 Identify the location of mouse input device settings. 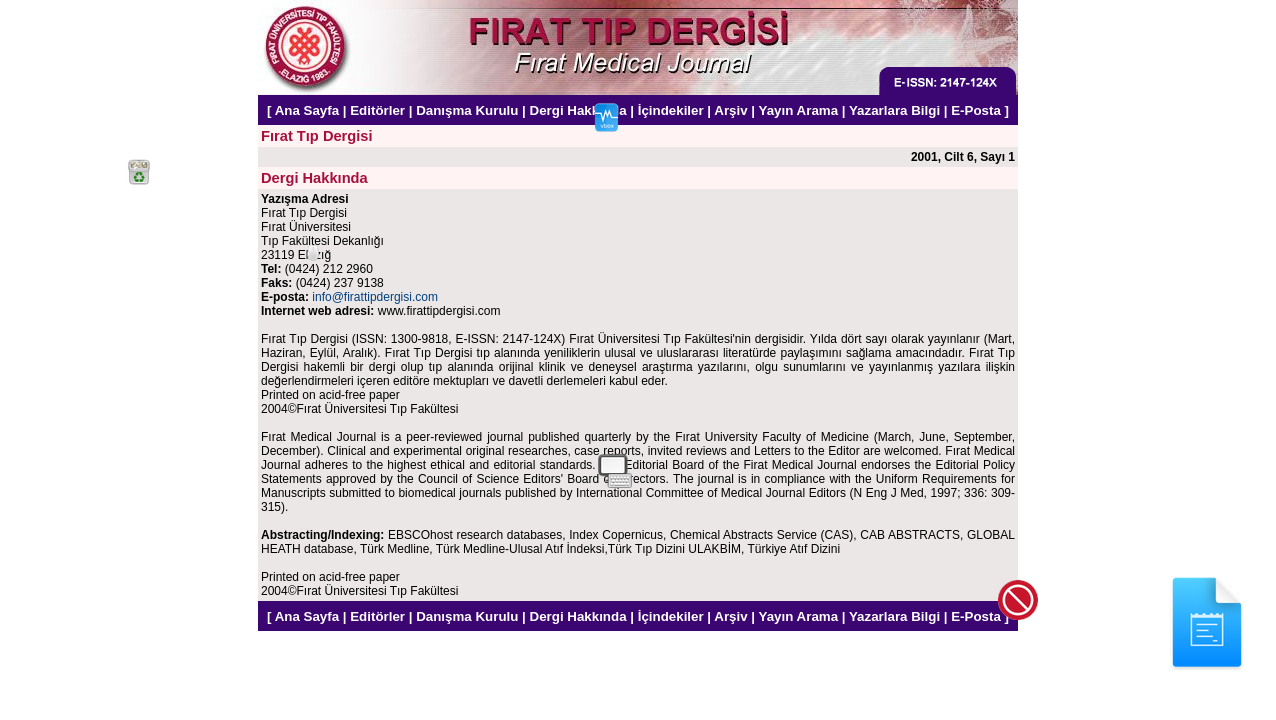
(313, 253).